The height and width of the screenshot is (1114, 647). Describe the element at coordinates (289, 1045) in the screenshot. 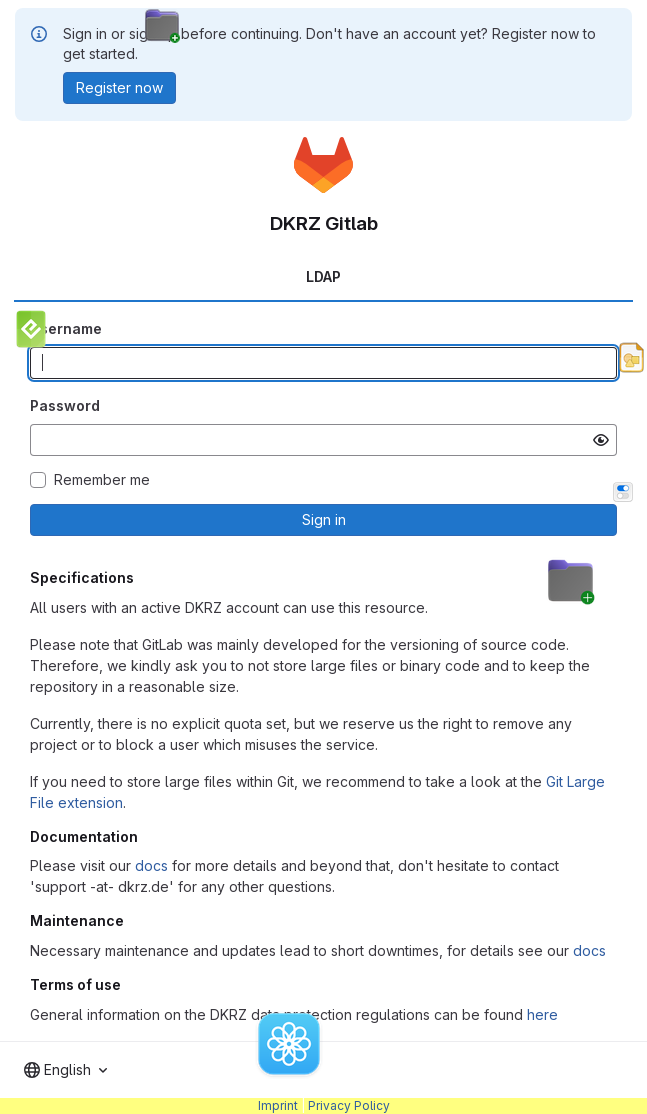

I see `open graphics application settings` at that location.